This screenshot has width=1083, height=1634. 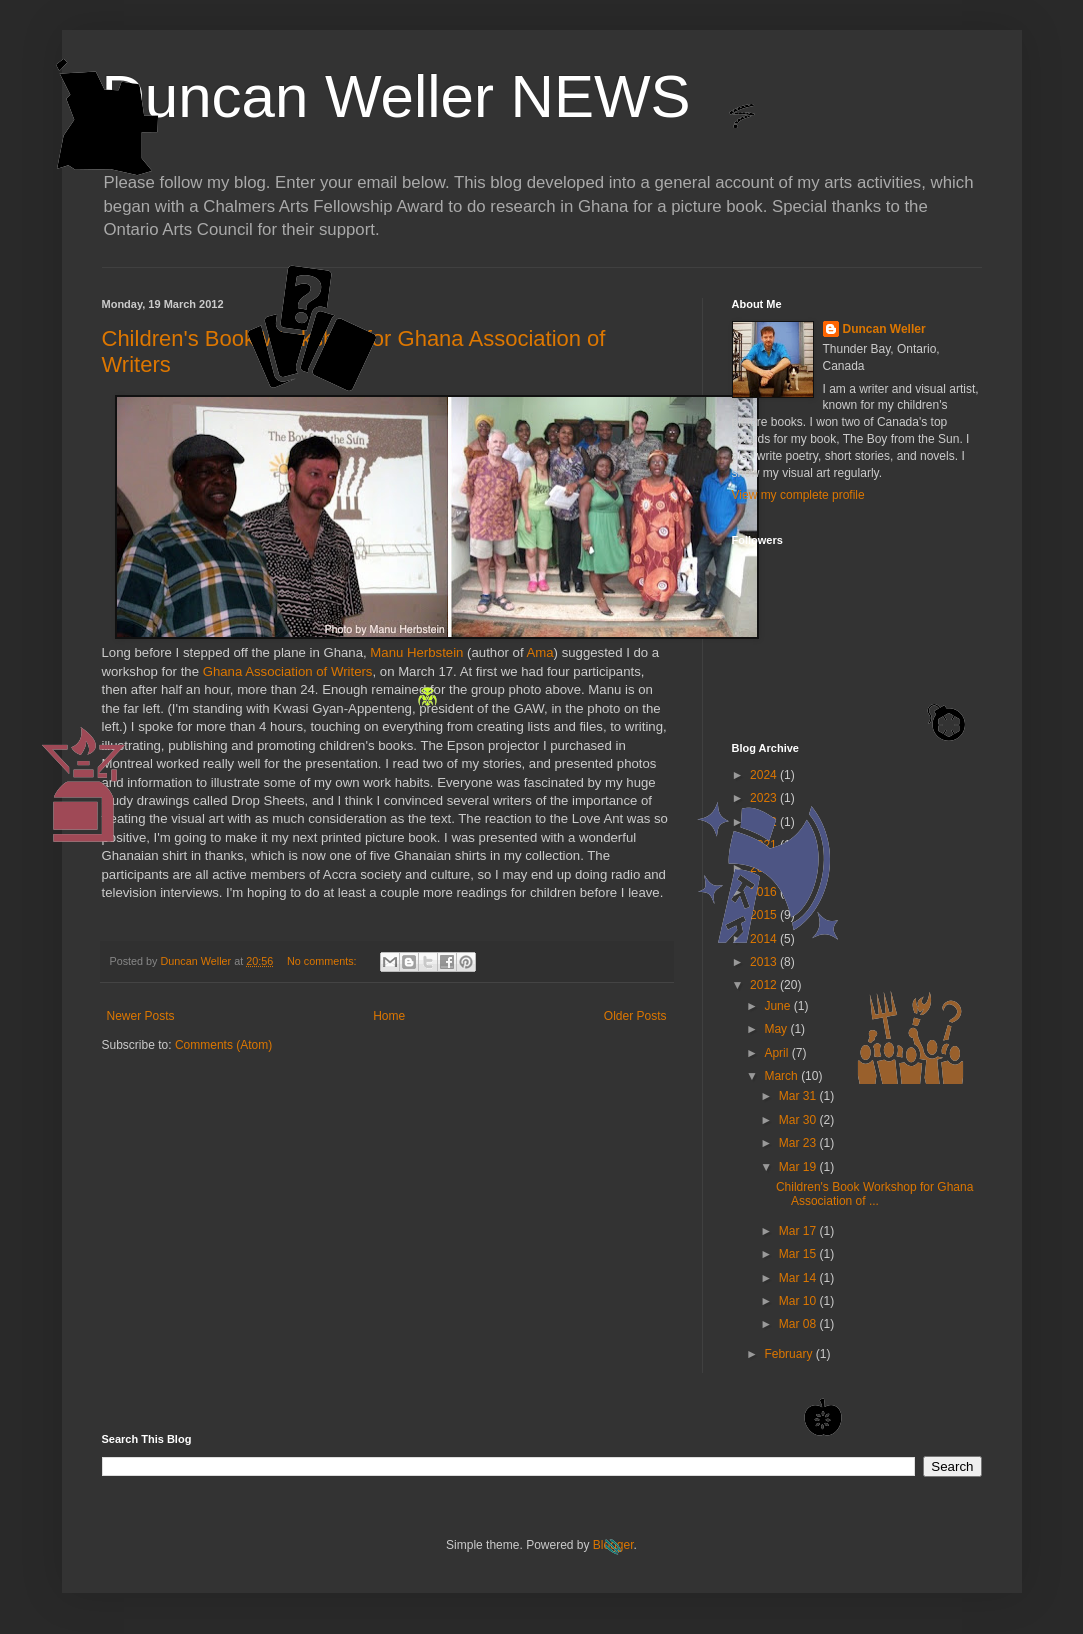 I want to click on indicates a rebellion or protest event in-game, so click(x=910, y=1031).